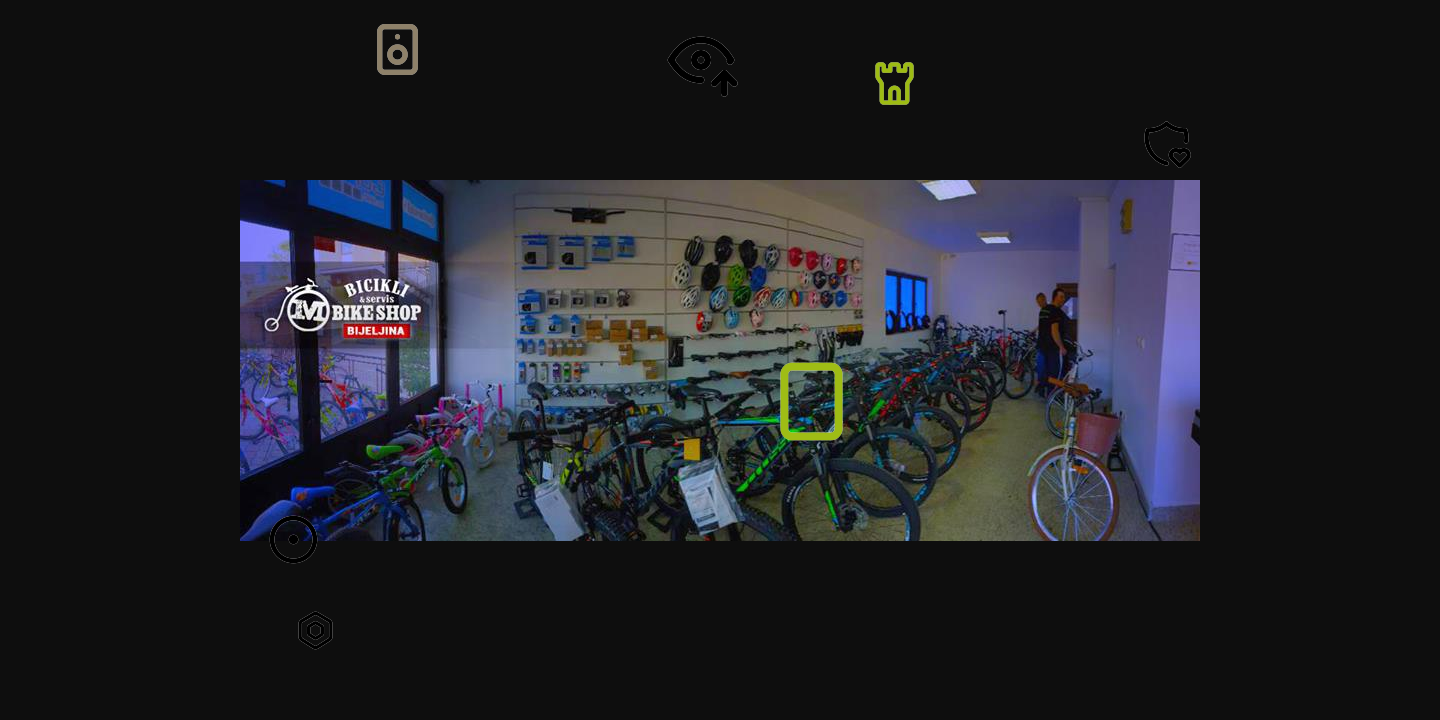  What do you see at coordinates (315, 630) in the screenshot?
I see `access assembly or component management` at bounding box center [315, 630].